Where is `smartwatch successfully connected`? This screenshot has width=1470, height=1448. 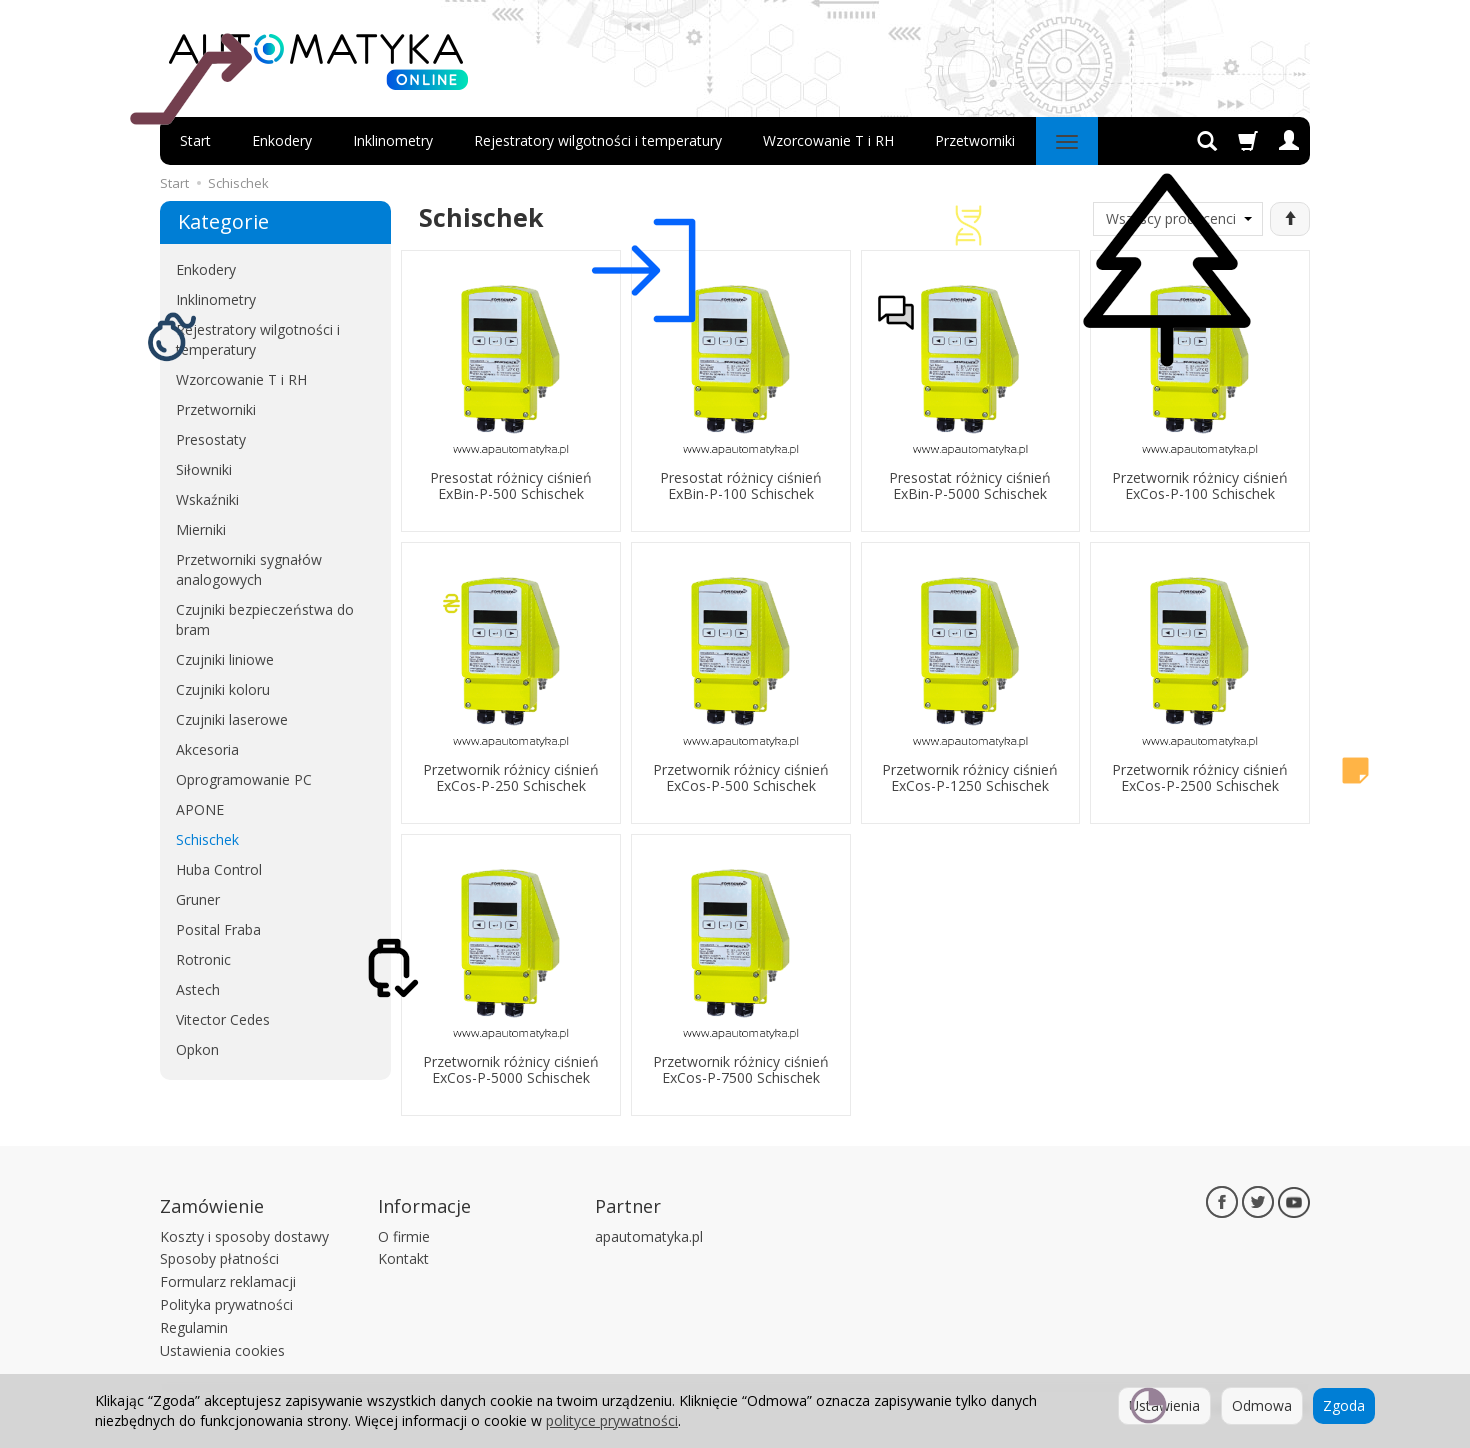
smartwatch successfully connected is located at coordinates (389, 968).